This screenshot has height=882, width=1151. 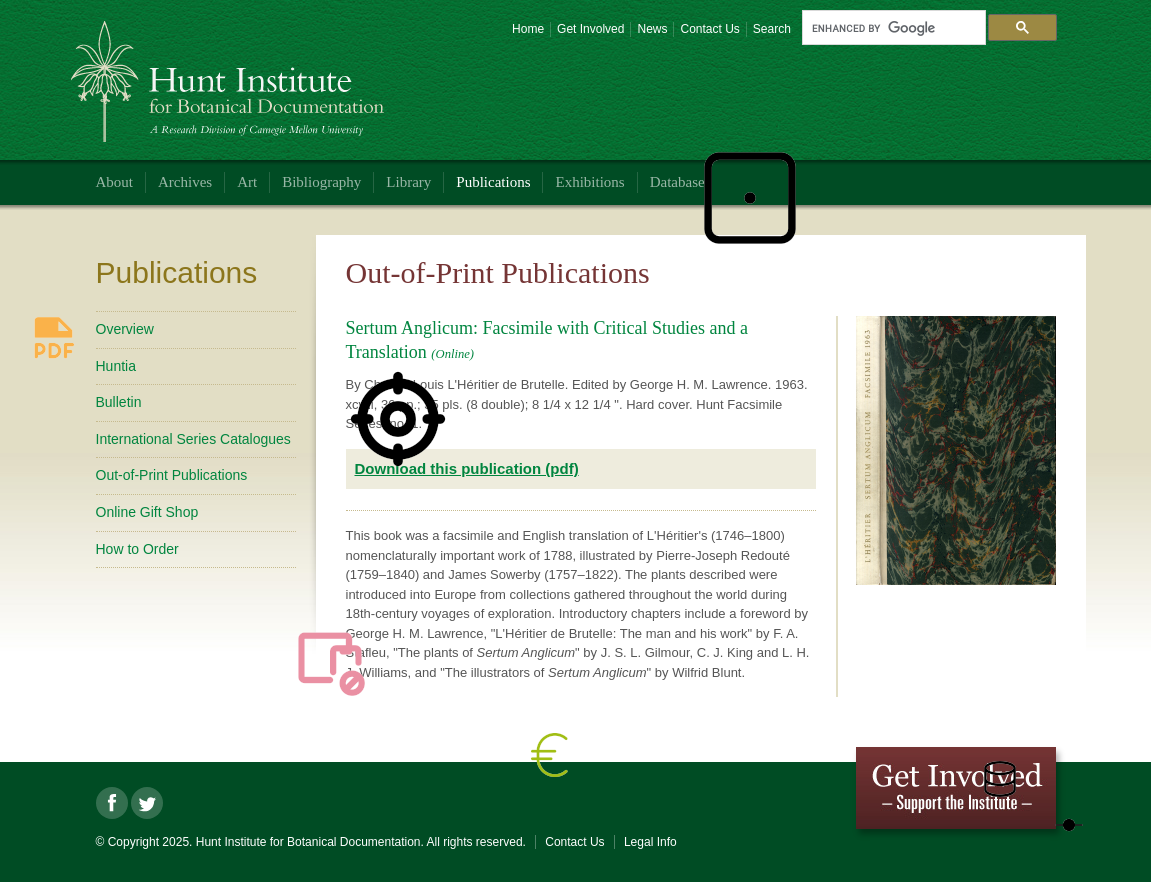 I want to click on view or select euro currency, so click(x=553, y=755).